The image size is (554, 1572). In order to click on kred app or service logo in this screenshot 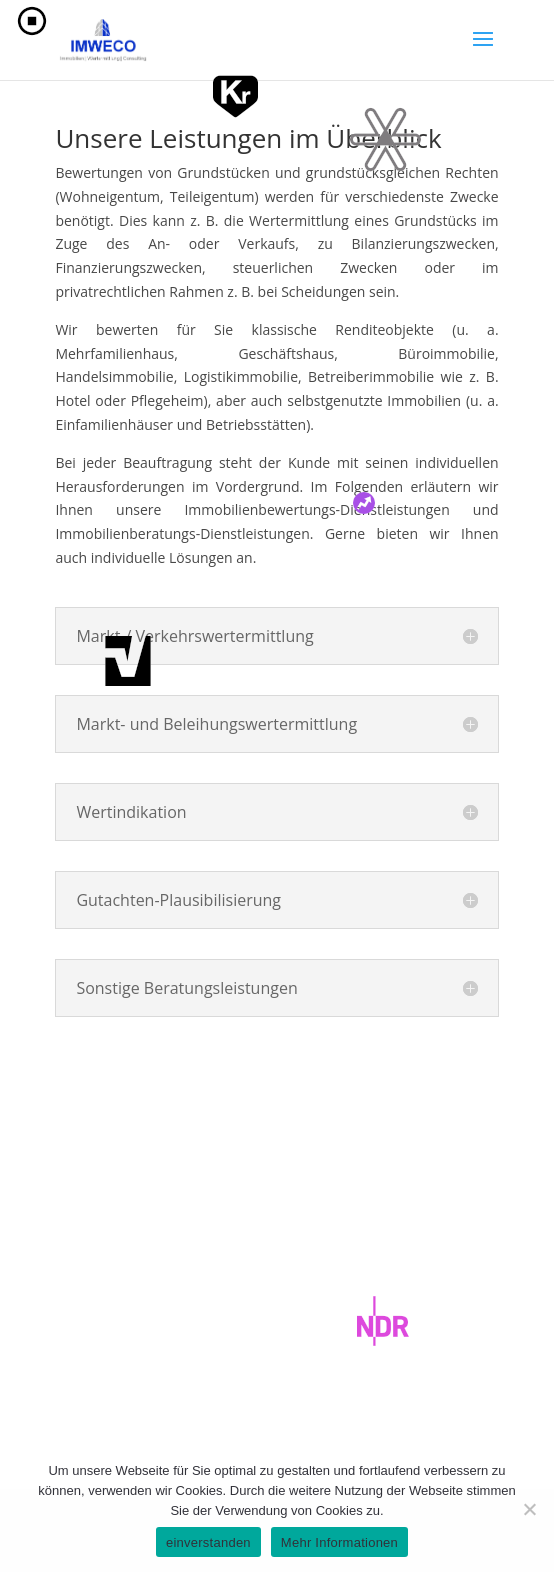, I will do `click(235, 96)`.